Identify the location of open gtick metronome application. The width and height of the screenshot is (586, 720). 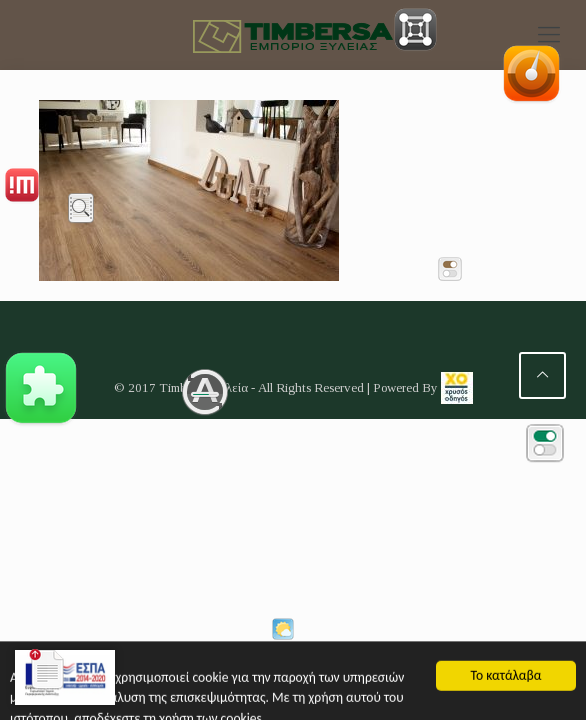
(531, 73).